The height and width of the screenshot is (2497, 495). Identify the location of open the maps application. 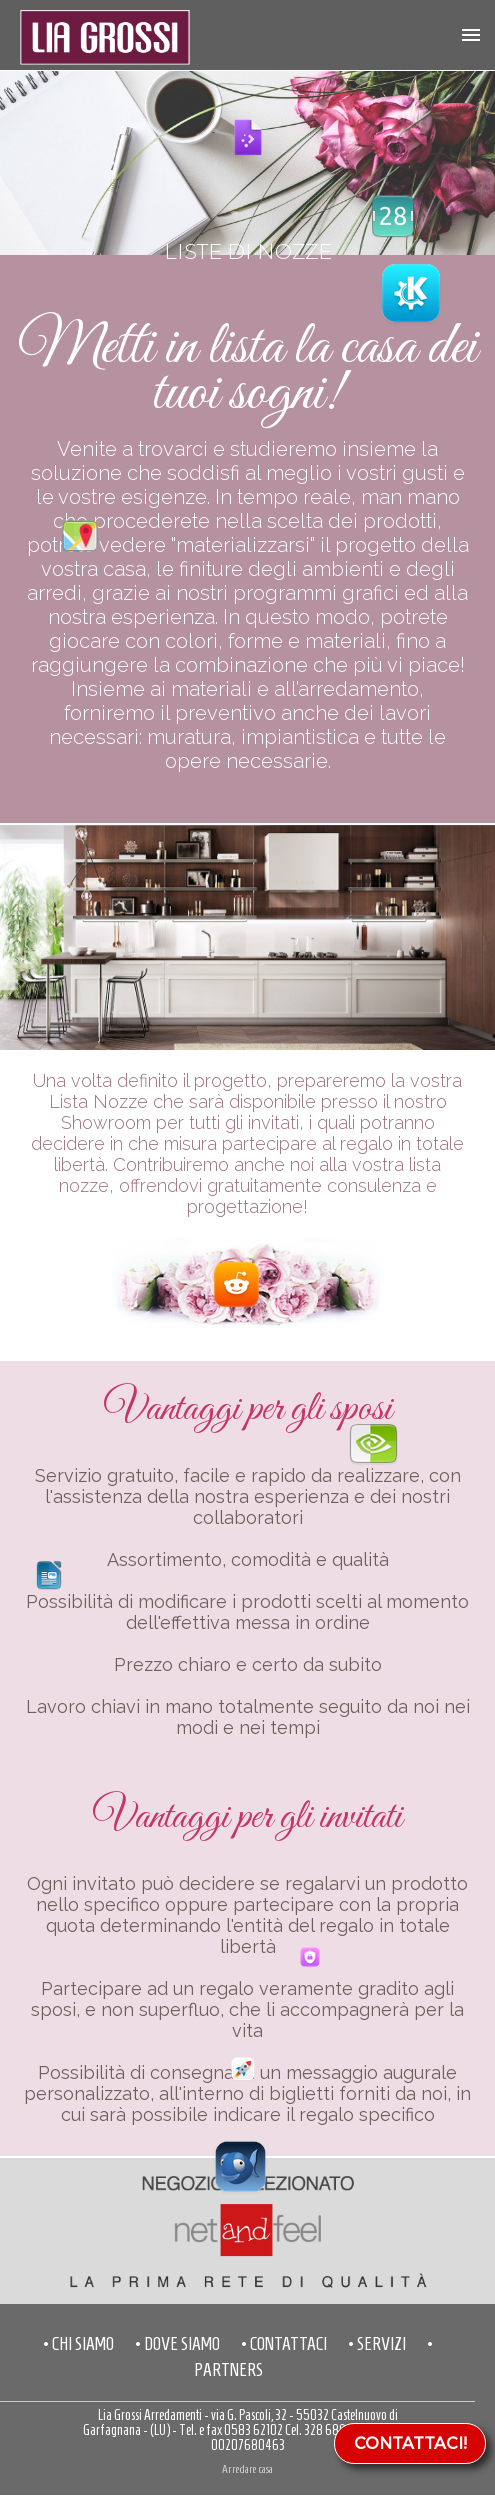
(80, 536).